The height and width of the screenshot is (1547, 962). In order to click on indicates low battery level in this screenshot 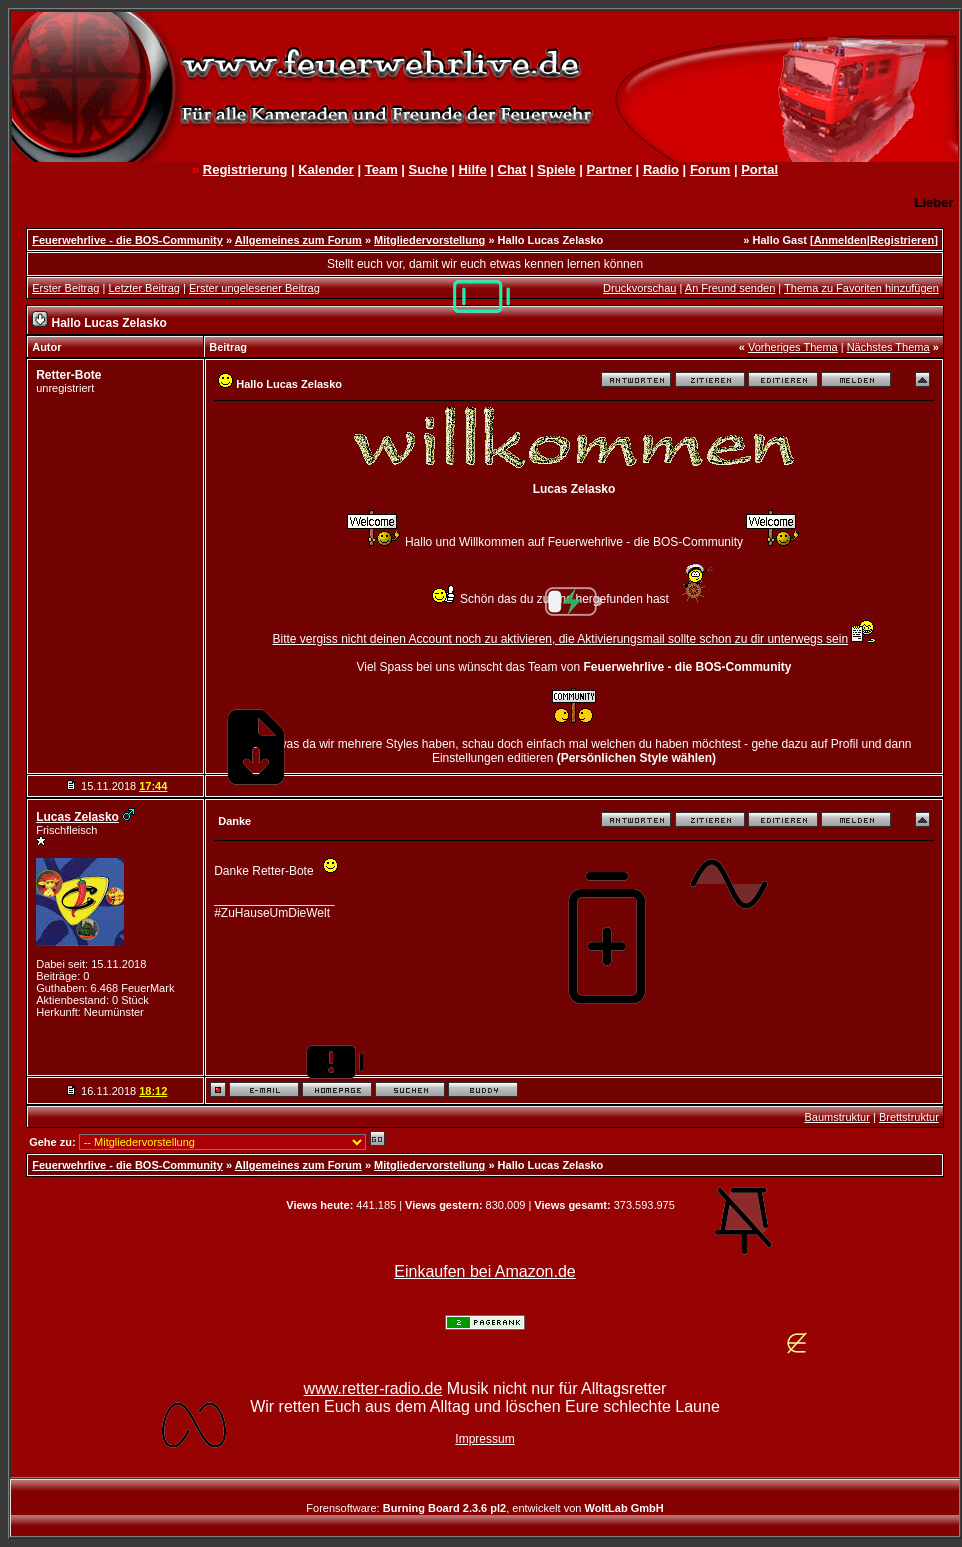, I will do `click(480, 296)`.